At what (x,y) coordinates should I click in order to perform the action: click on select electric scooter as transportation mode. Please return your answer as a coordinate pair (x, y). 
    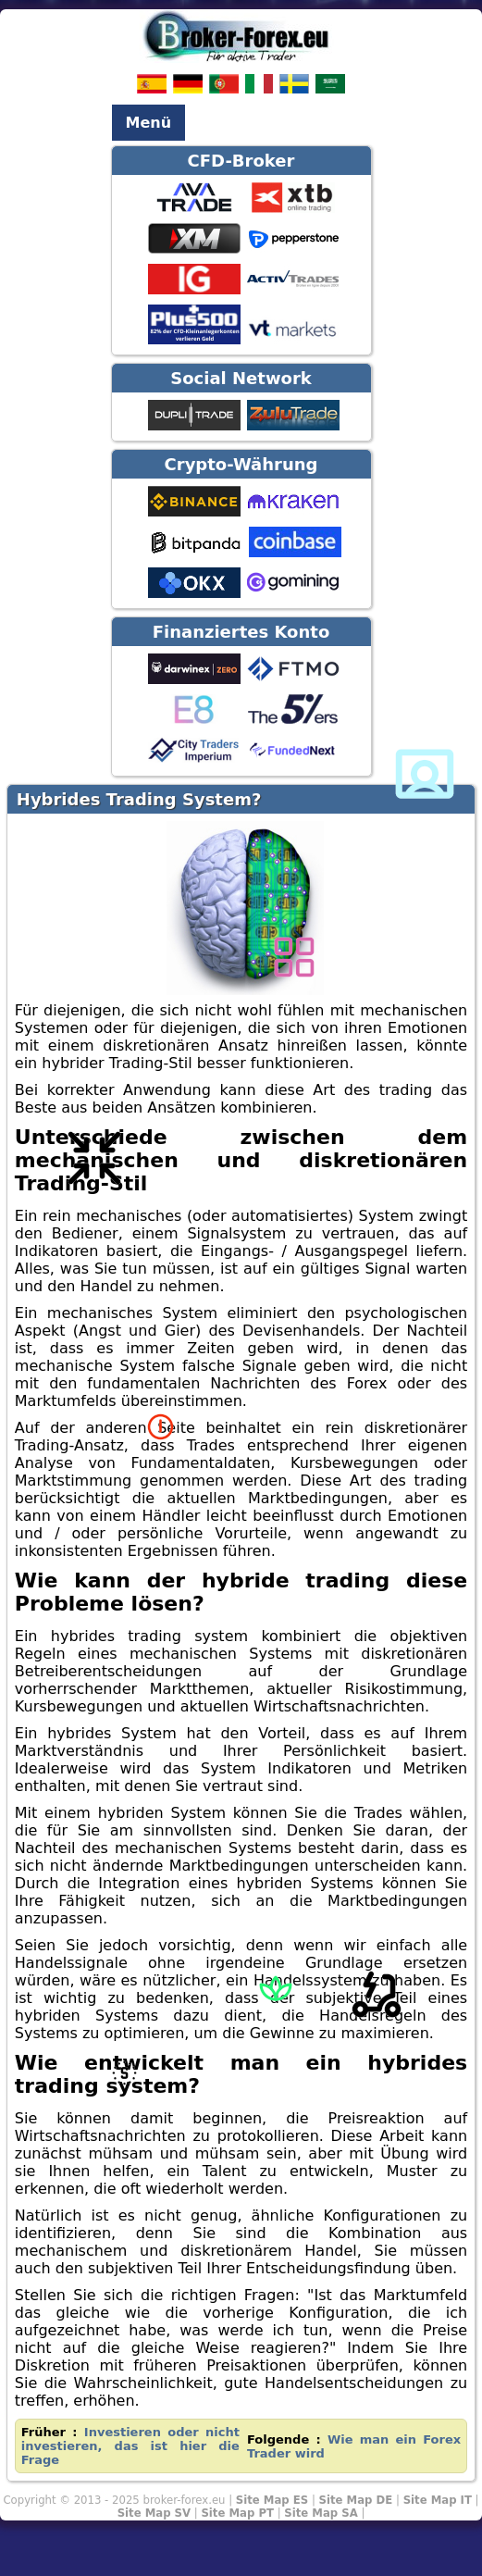
    Looking at the image, I should click on (377, 1996).